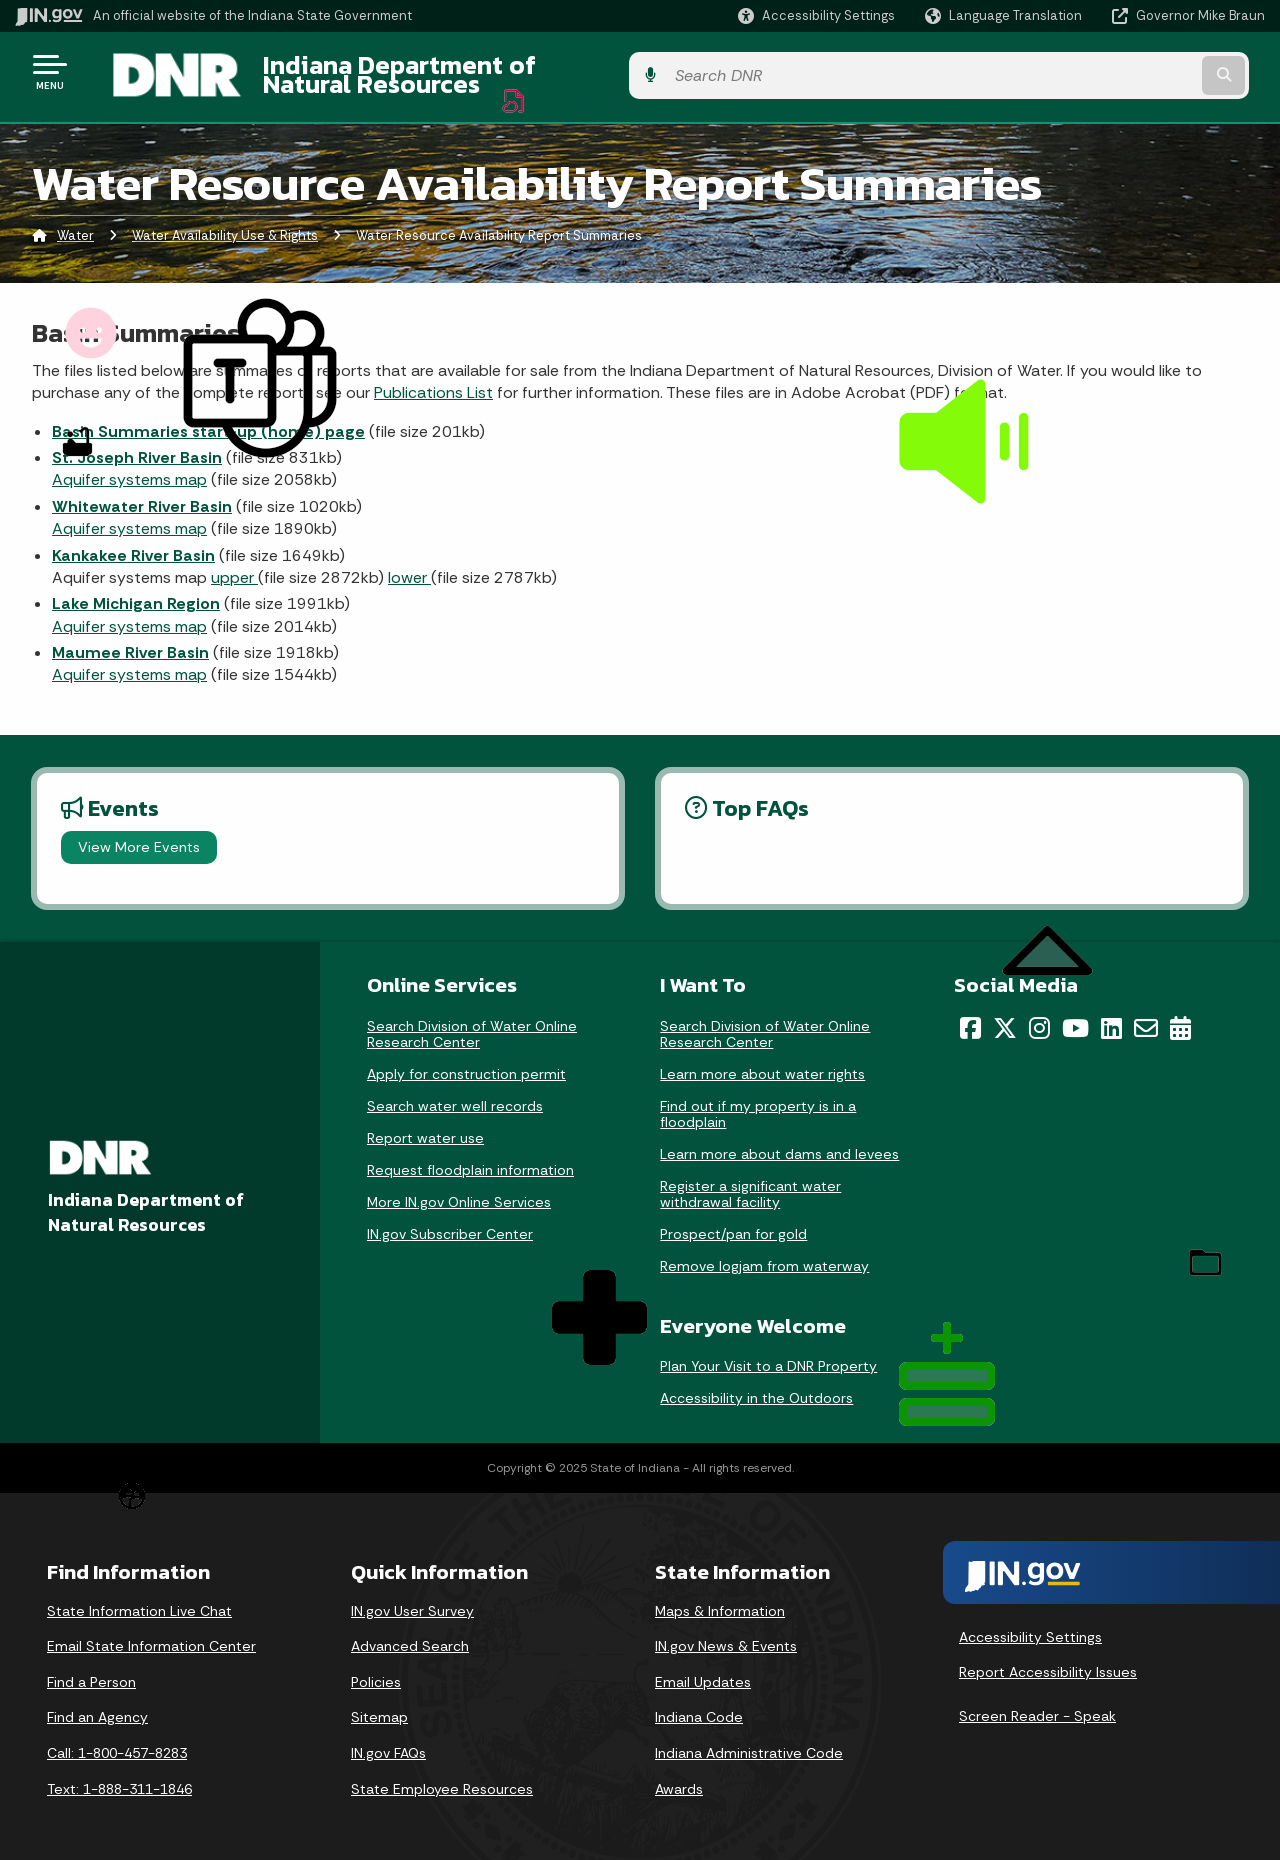 This screenshot has height=1860, width=1280. Describe the element at coordinates (260, 381) in the screenshot. I see `open microsoft teams` at that location.